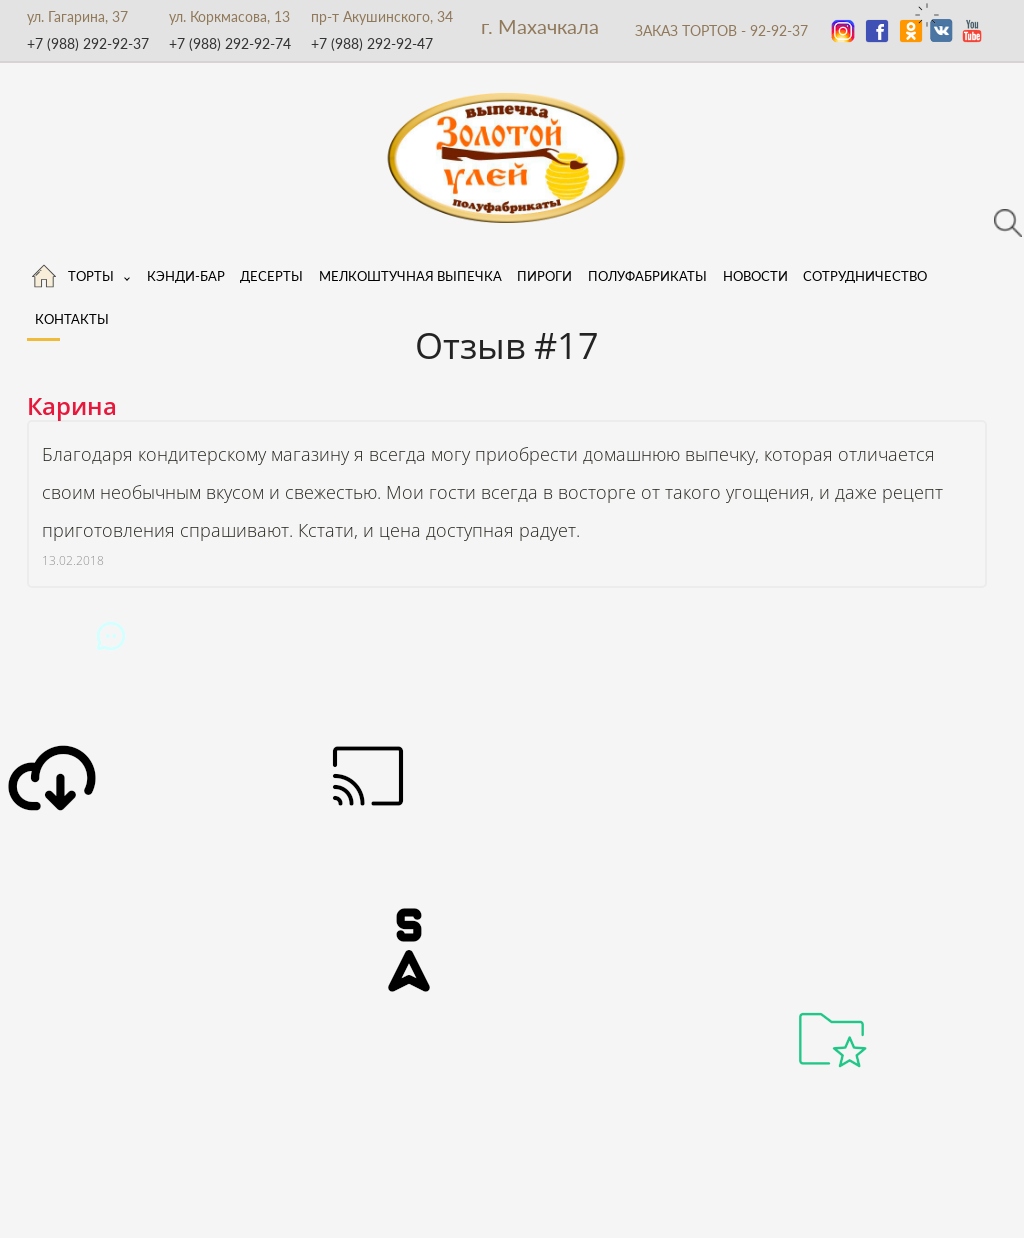 The height and width of the screenshot is (1238, 1024). I want to click on indicates loading or processing in progress, so click(927, 15).